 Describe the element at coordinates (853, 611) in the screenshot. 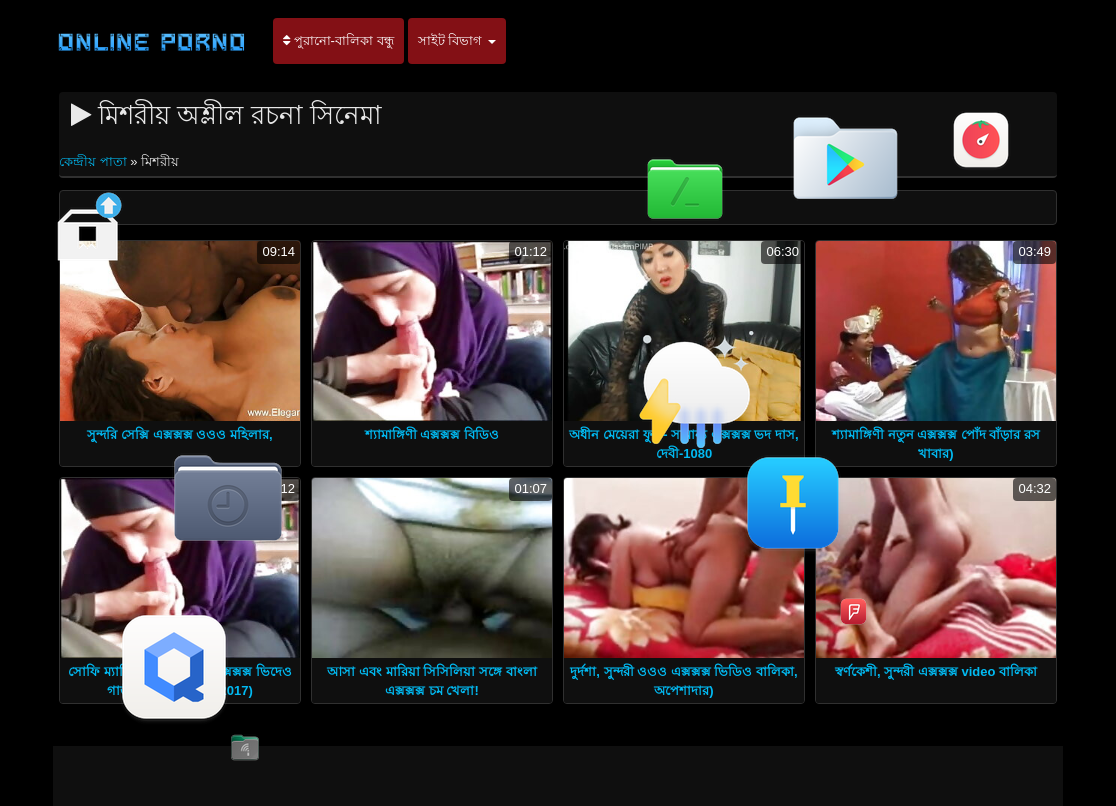

I see `open the Foursquare app` at that location.